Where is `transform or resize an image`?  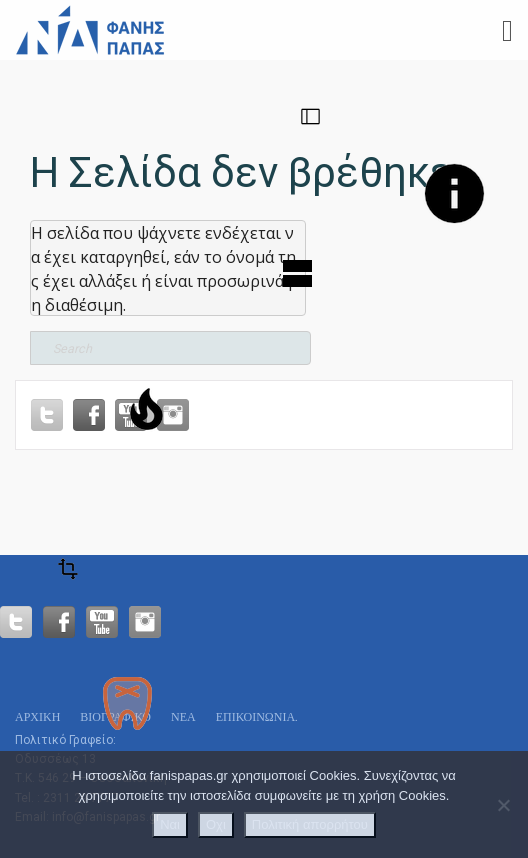 transform or resize an image is located at coordinates (68, 569).